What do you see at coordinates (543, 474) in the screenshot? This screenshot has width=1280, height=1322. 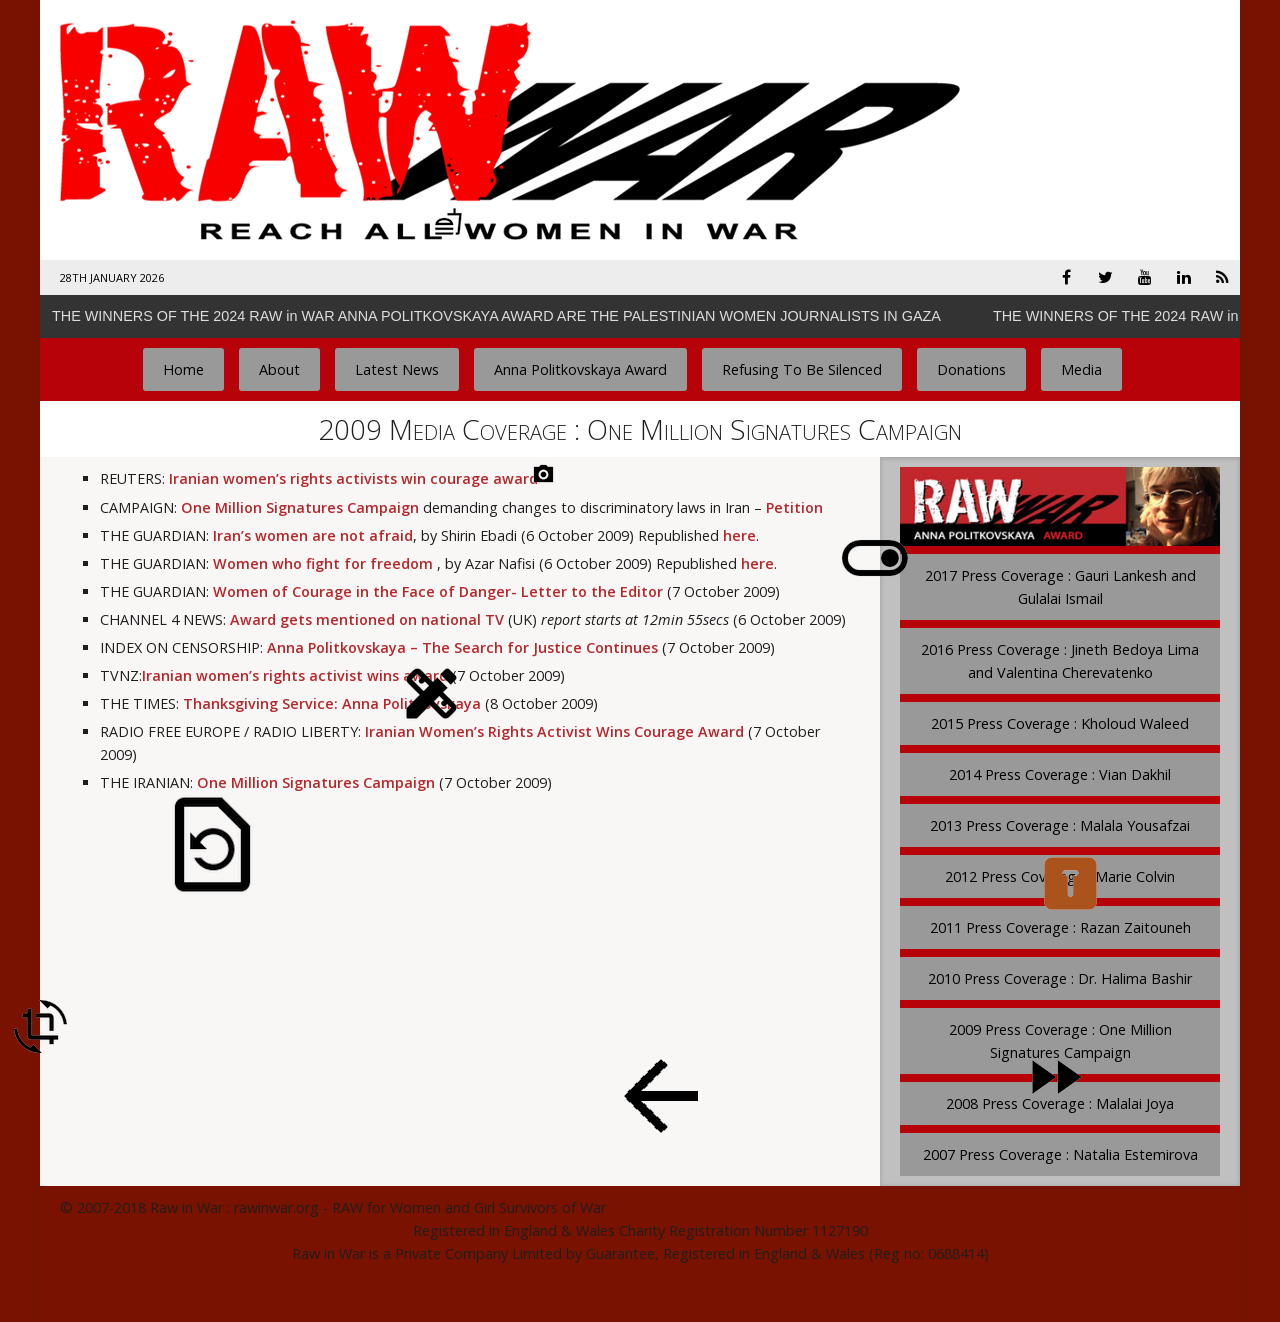 I see `take a photo` at bounding box center [543, 474].